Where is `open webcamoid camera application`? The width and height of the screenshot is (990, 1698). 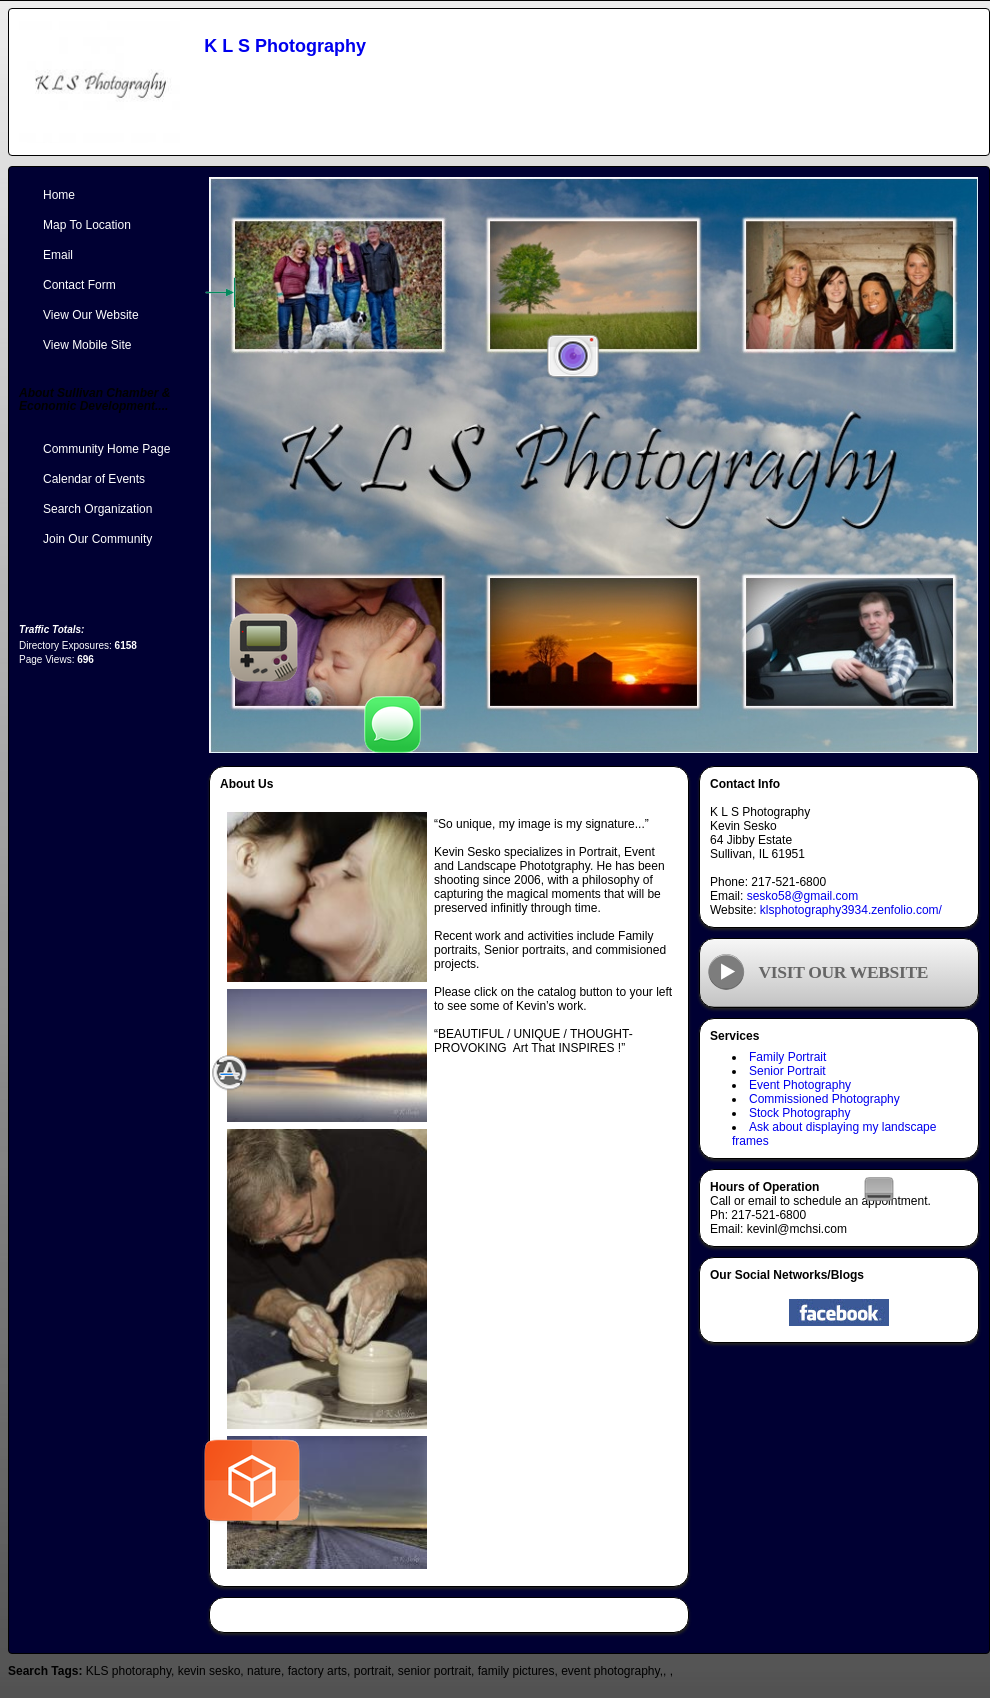 open webcamoid camera application is located at coordinates (573, 356).